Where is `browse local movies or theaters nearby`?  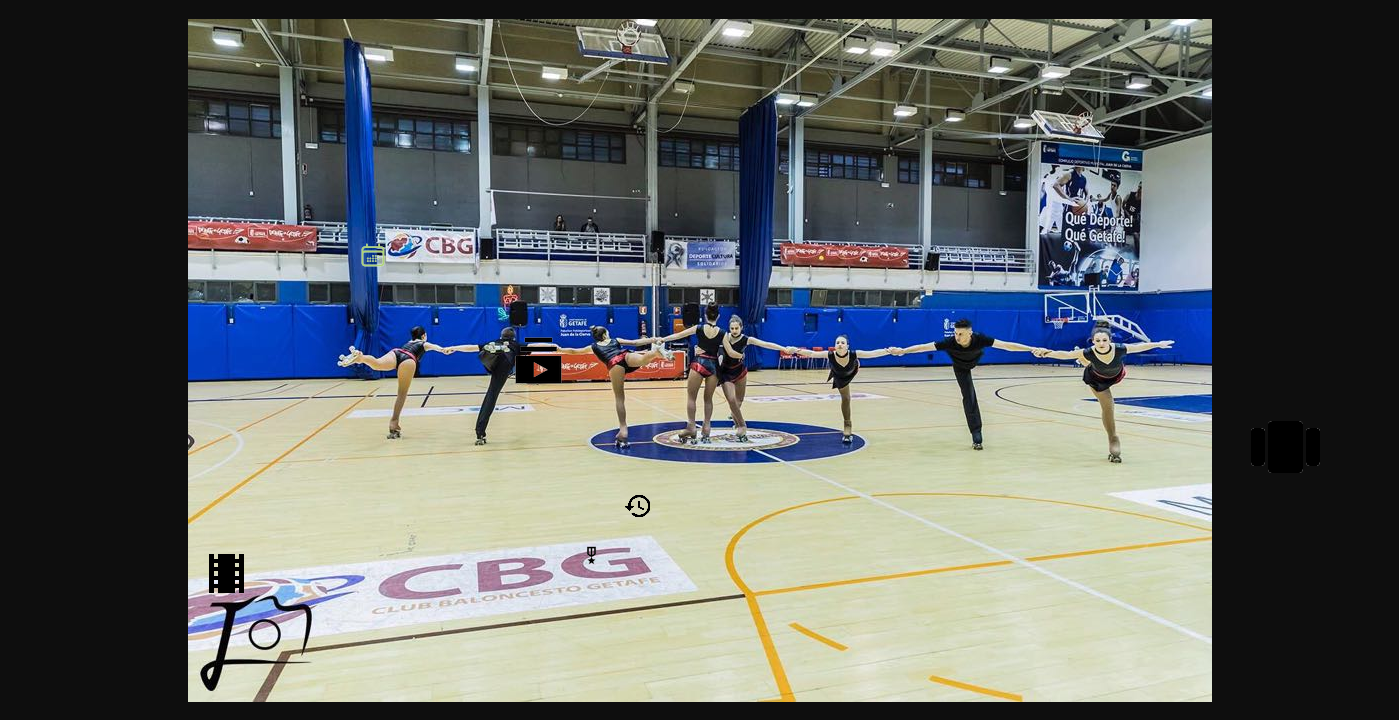
browse local movies or theaters nearby is located at coordinates (226, 573).